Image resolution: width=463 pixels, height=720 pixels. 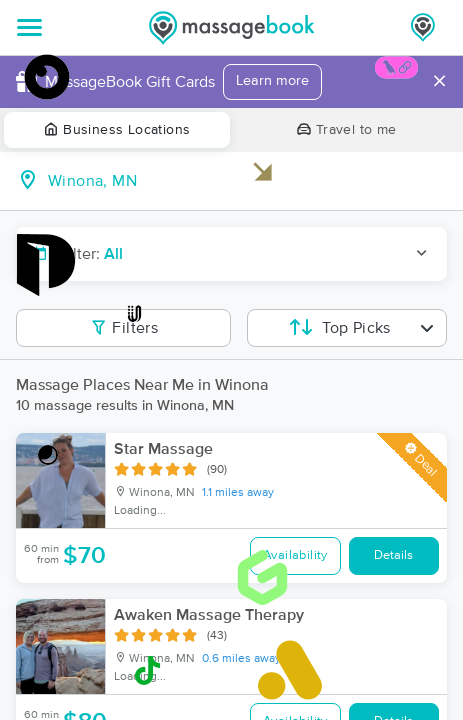 What do you see at coordinates (262, 171) in the screenshot?
I see `navigate to the next item below` at bounding box center [262, 171].